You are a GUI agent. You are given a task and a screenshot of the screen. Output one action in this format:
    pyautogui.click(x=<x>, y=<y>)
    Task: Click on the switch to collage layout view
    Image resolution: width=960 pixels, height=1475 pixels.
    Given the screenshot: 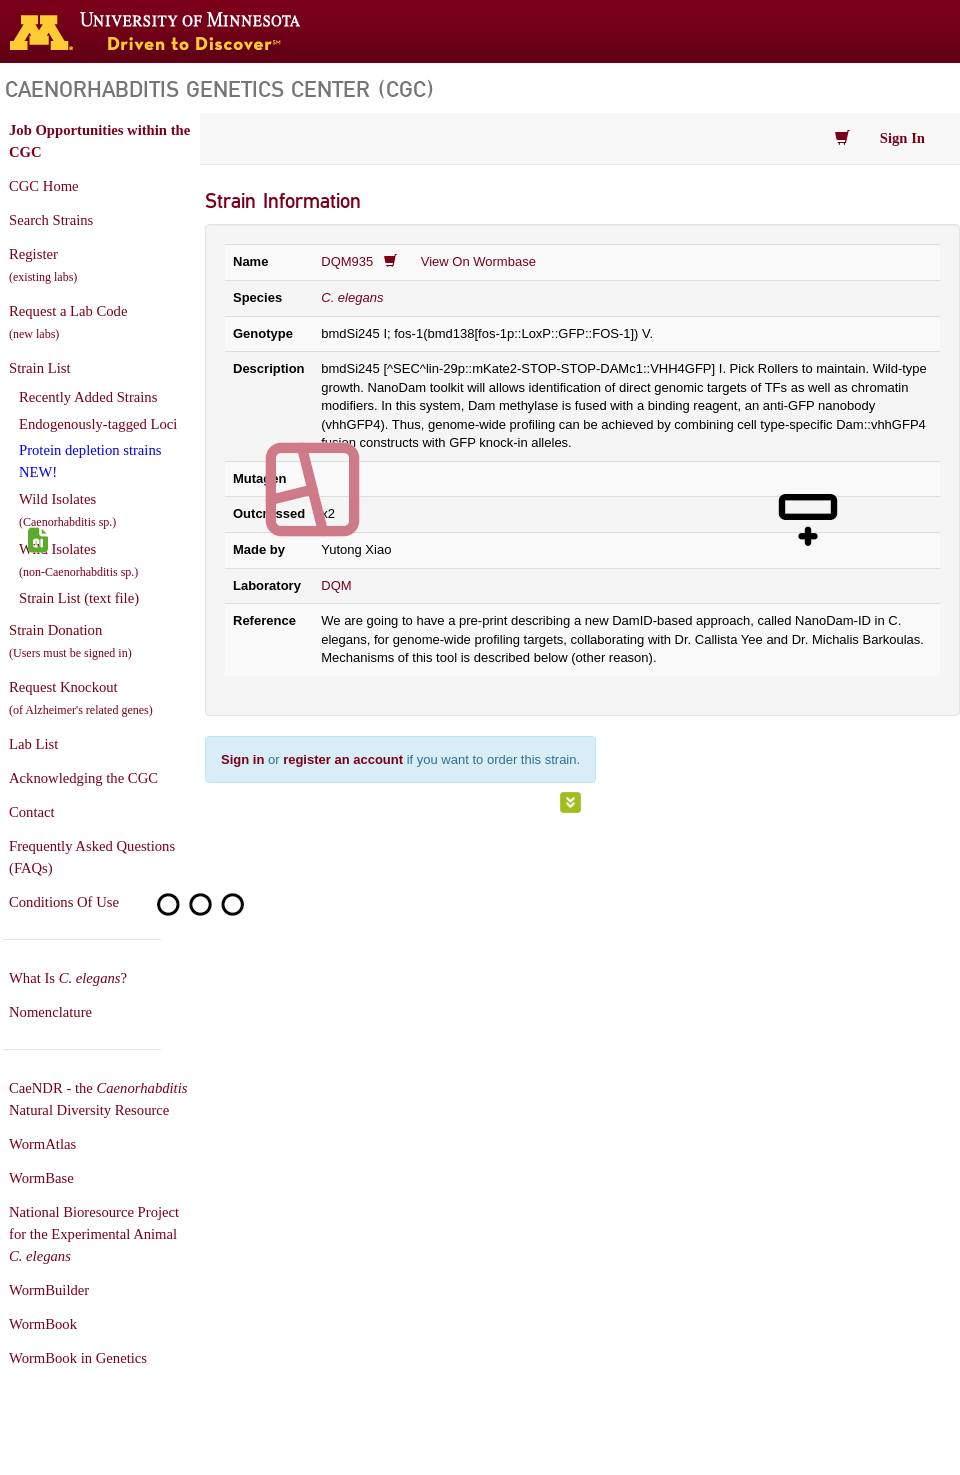 What is the action you would take?
    pyautogui.click(x=312, y=489)
    